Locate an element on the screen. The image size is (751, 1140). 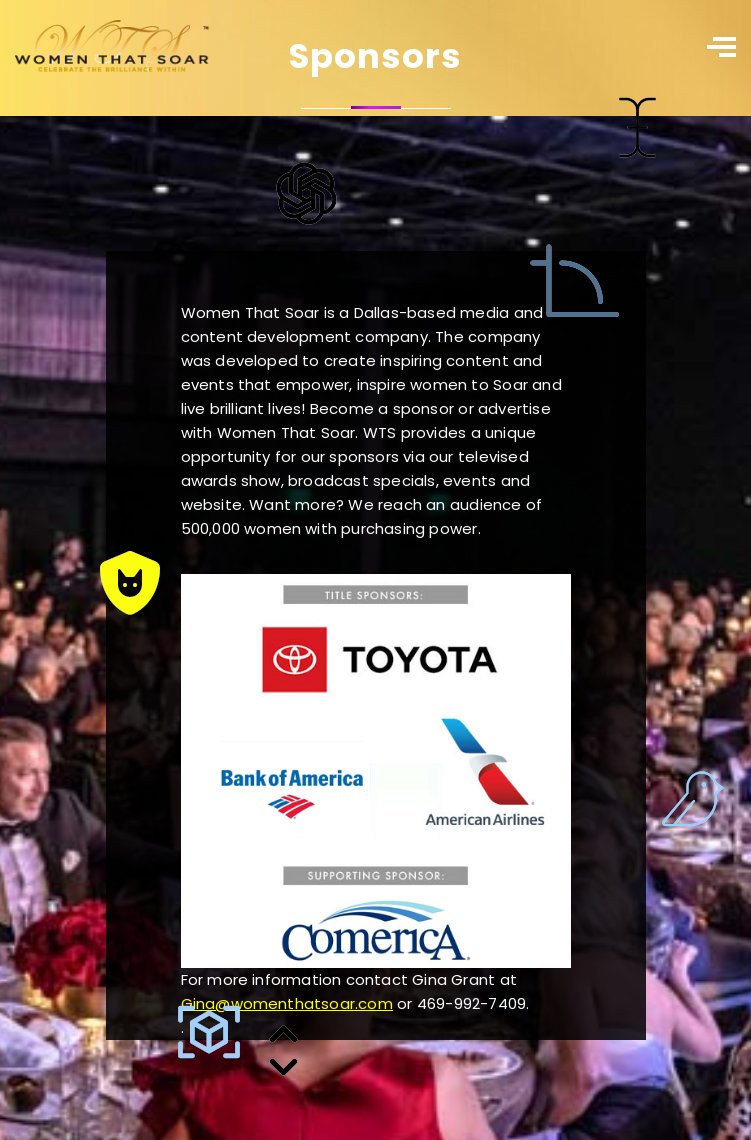
text input field is active is located at coordinates (637, 127).